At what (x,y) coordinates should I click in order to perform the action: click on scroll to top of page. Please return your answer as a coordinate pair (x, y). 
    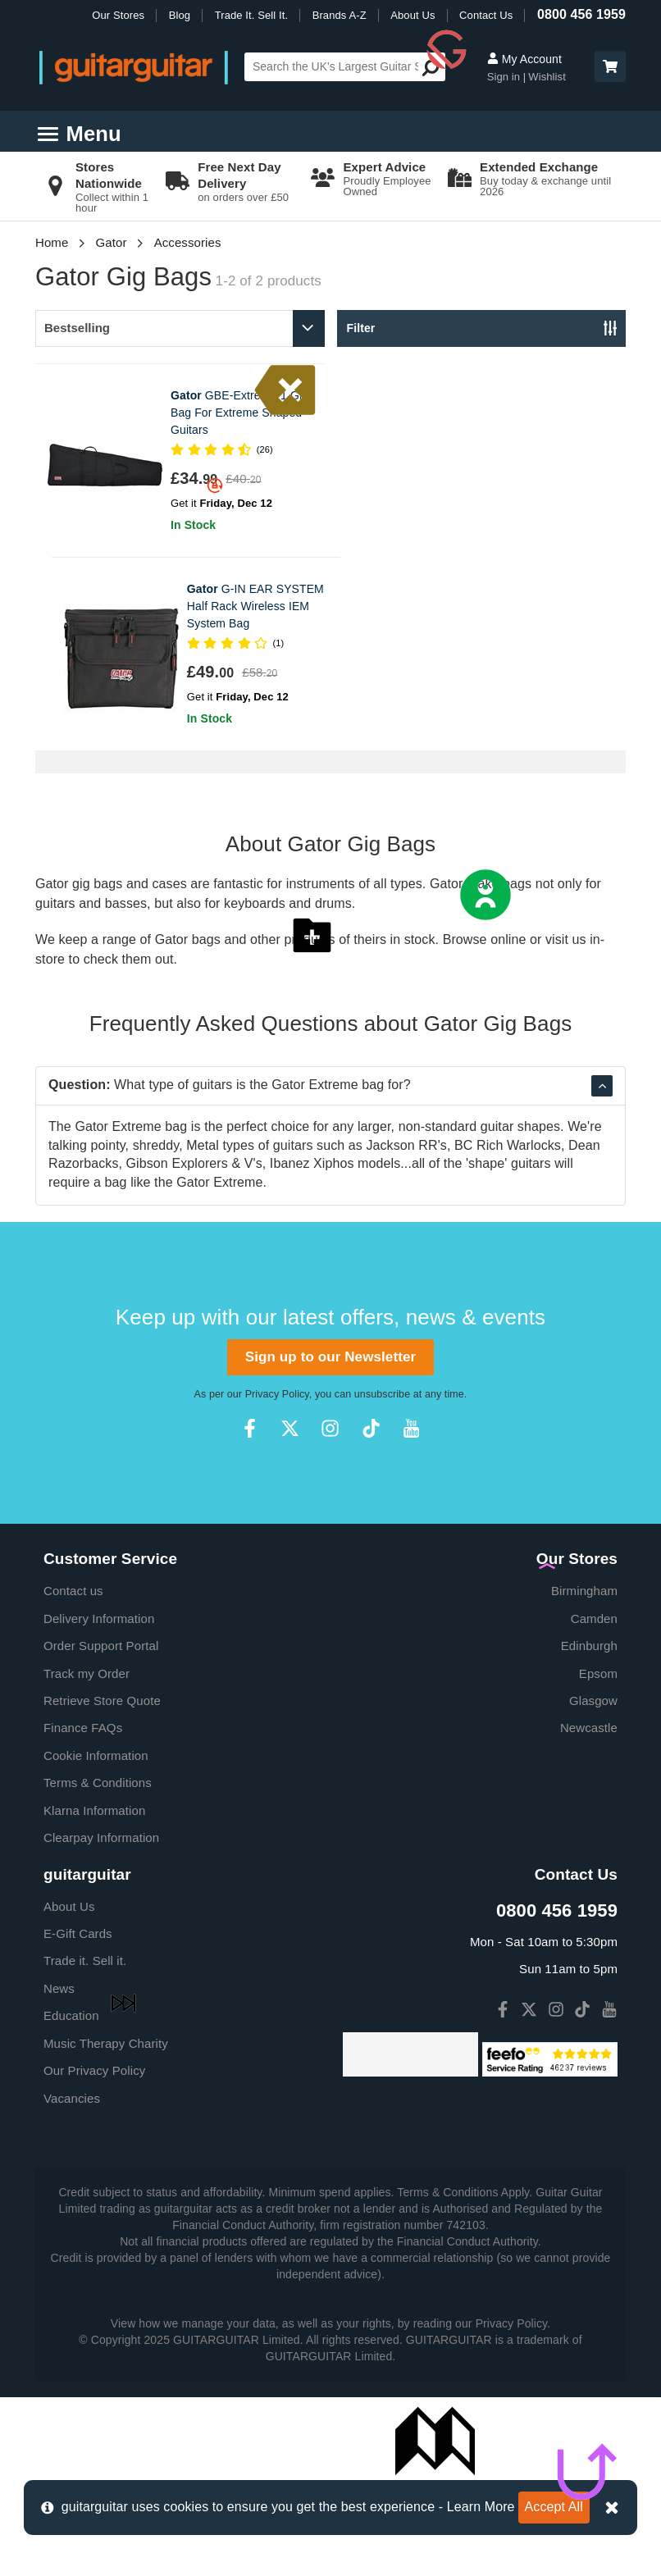
    Looking at the image, I should click on (547, 1566).